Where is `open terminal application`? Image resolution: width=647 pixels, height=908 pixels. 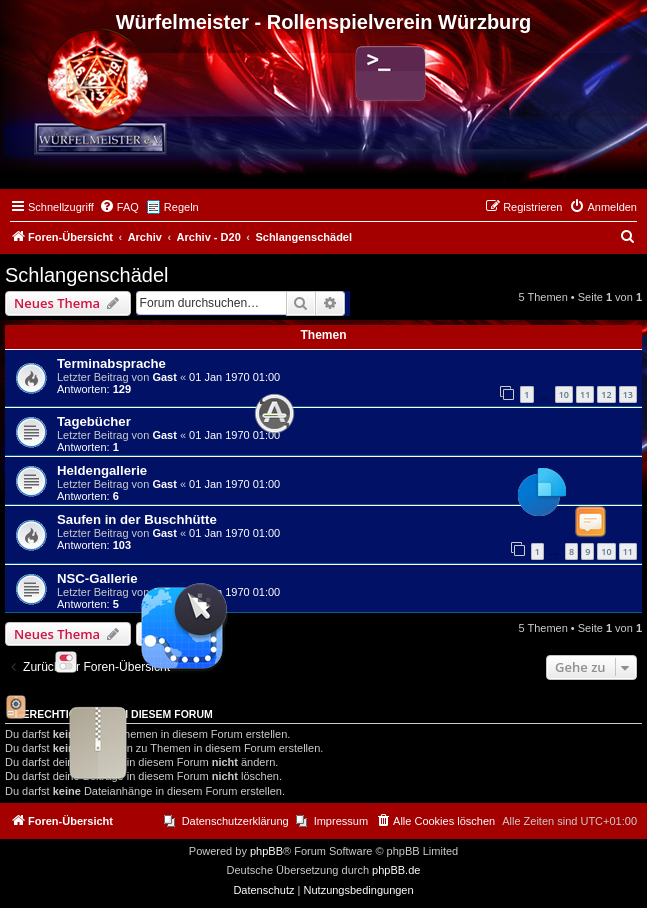
open terminal application is located at coordinates (390, 73).